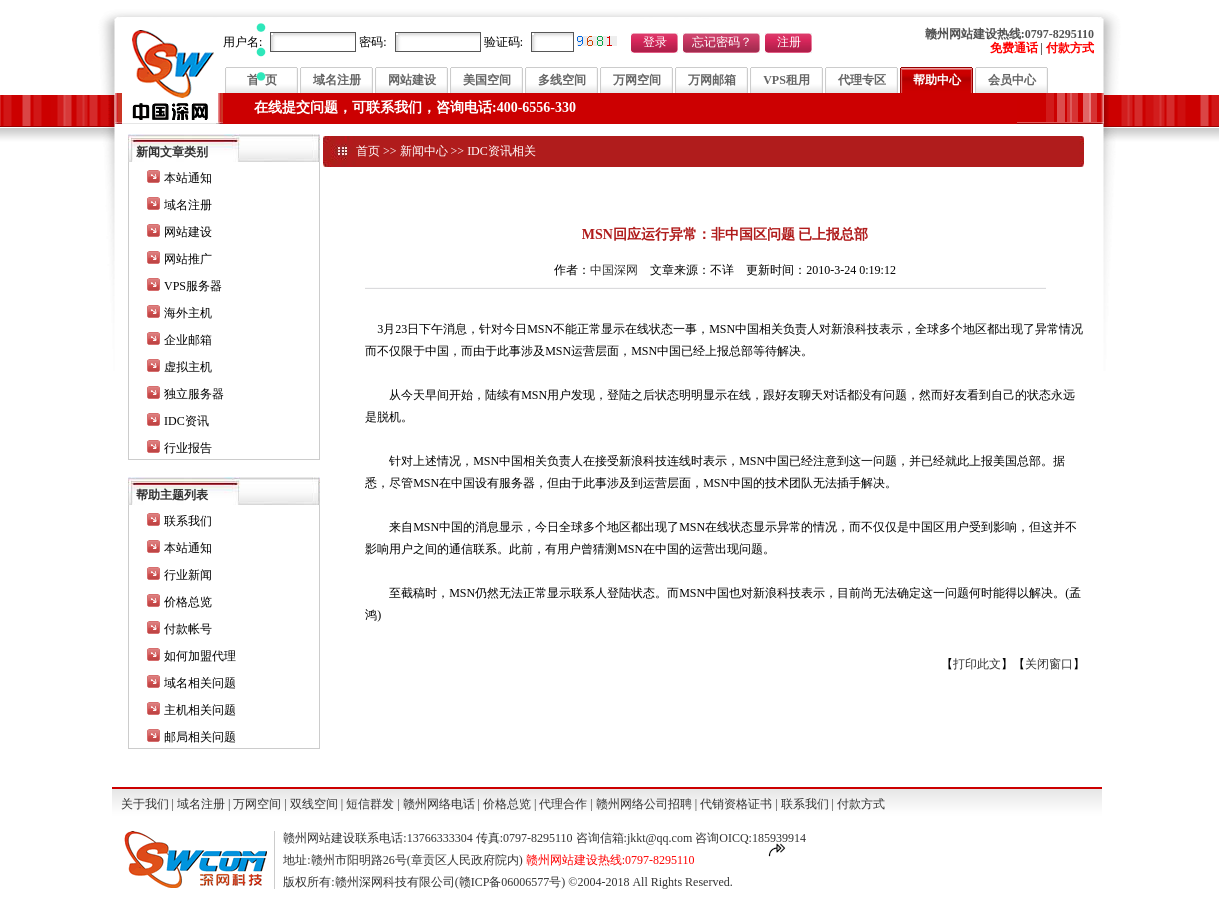 This screenshot has height=905, width=1219. Describe the element at coordinates (777, 850) in the screenshot. I see `forward message or content multiple times` at that location.